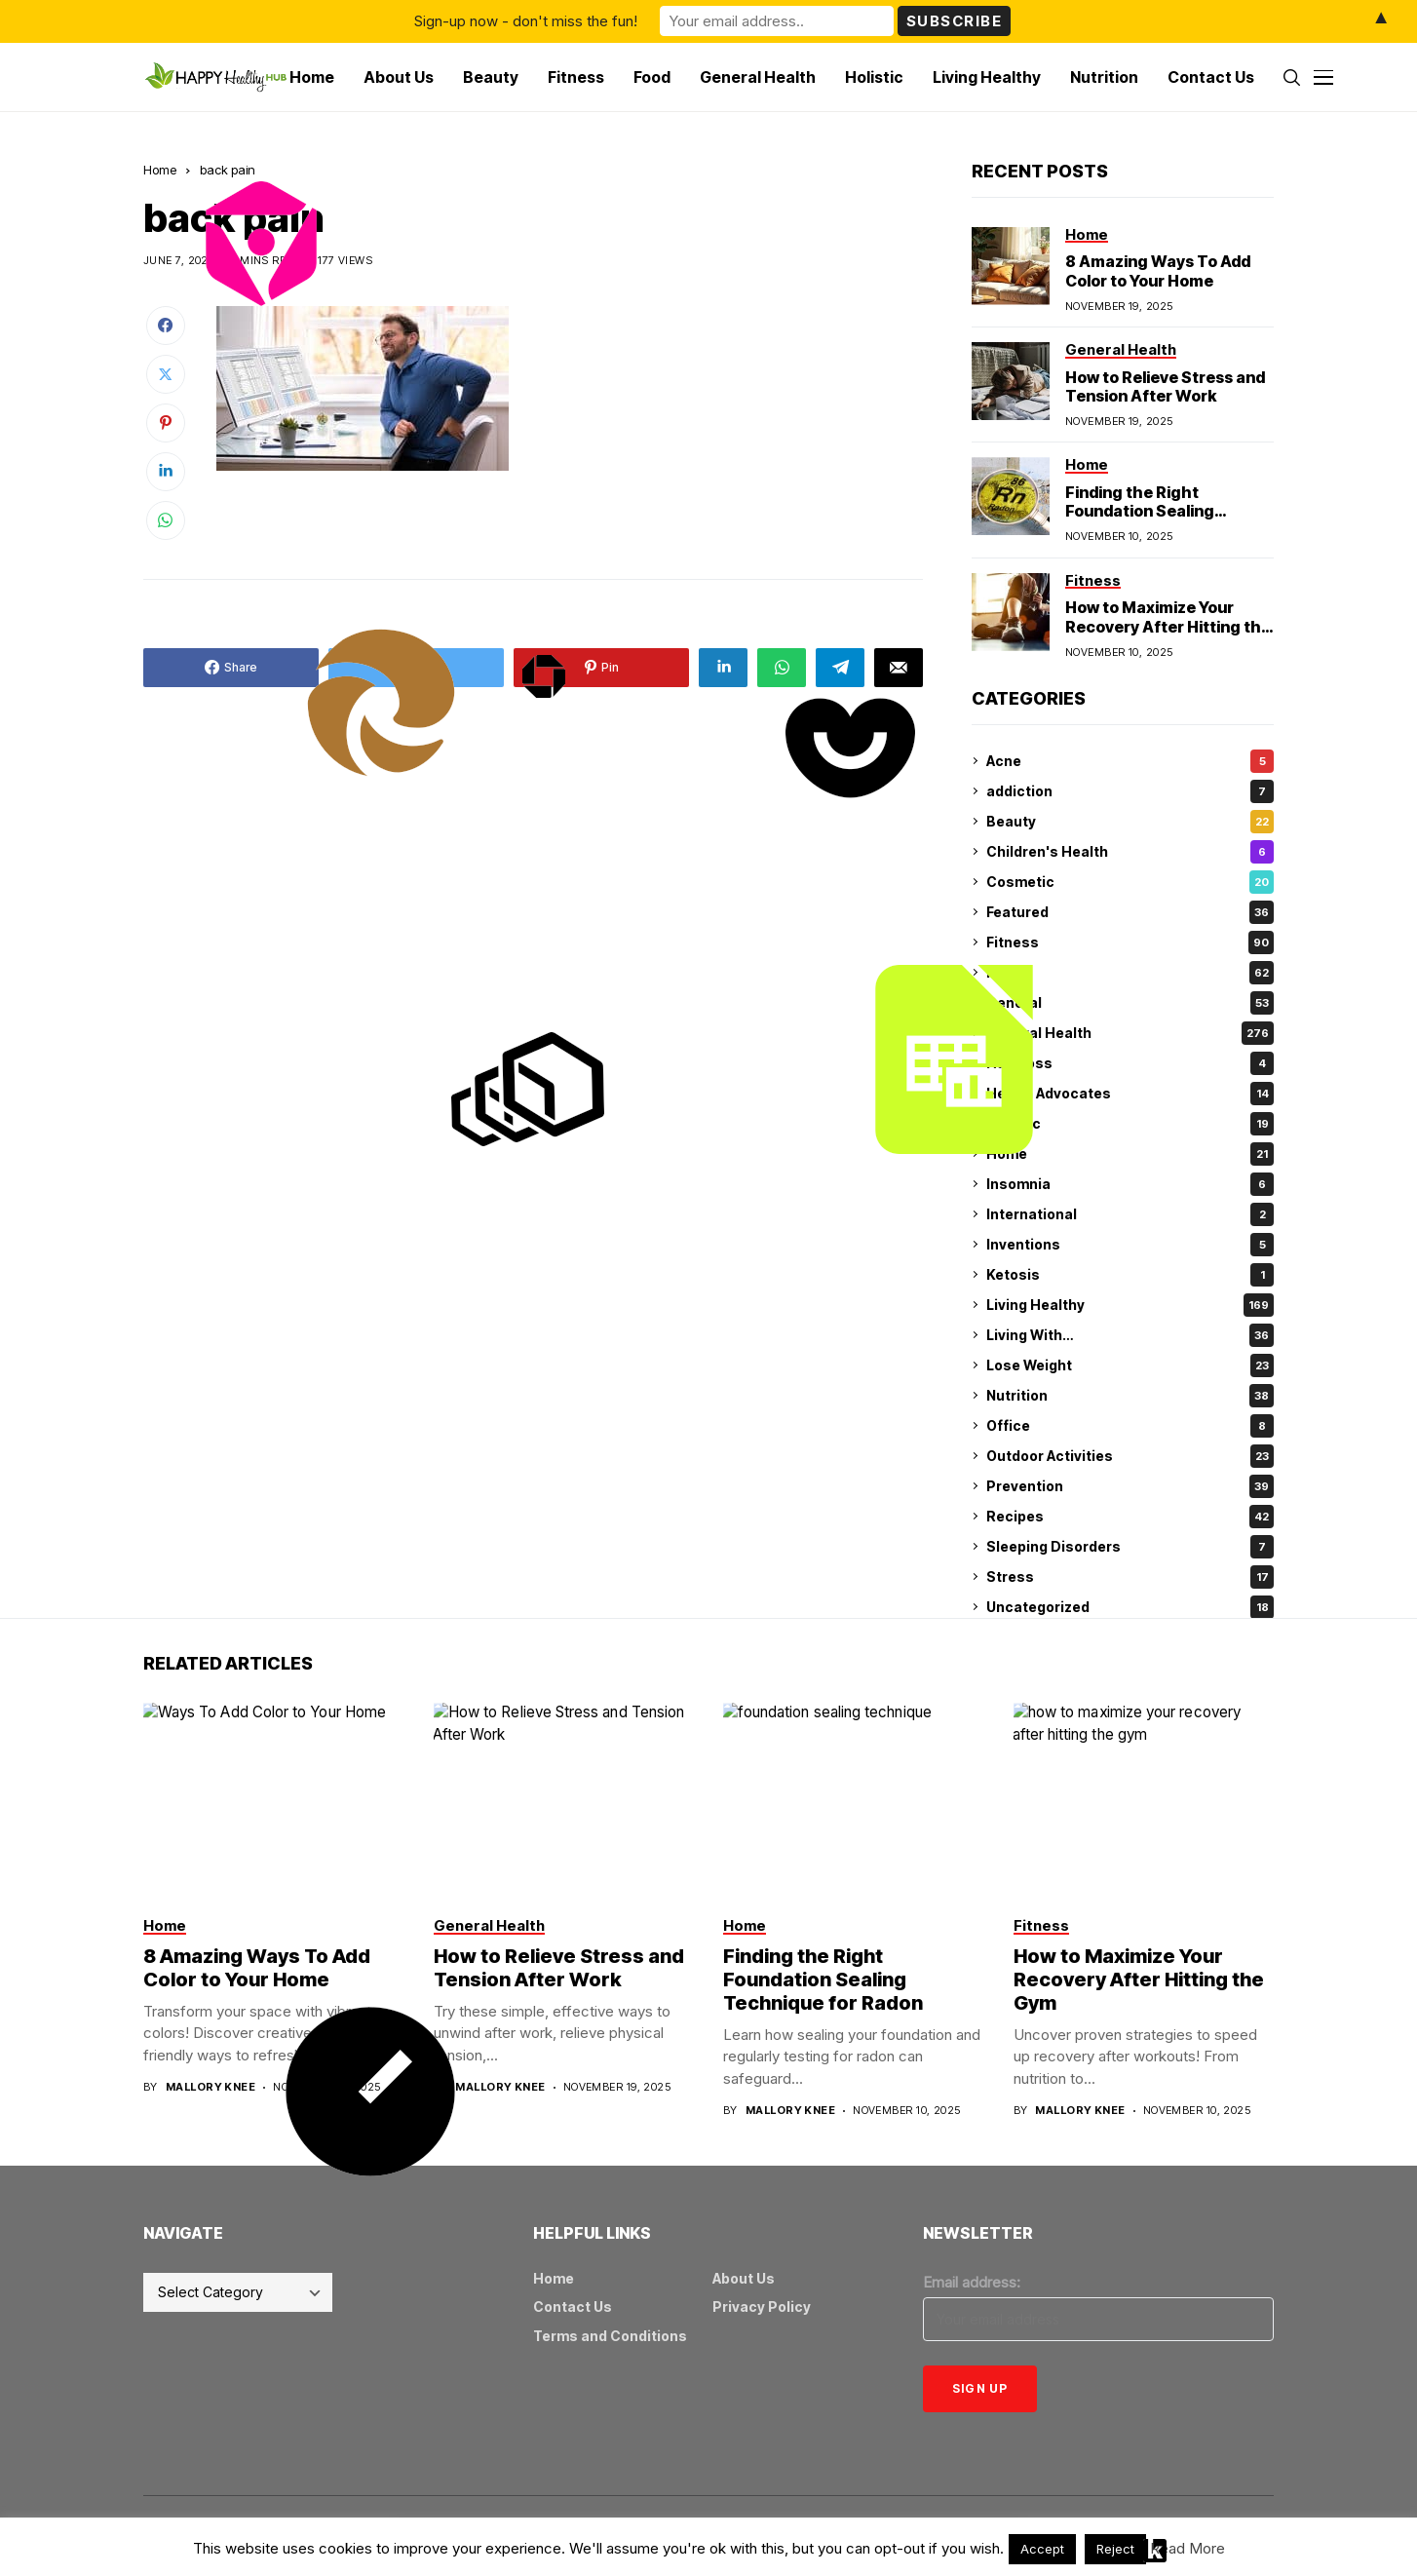 This screenshot has height=2576, width=1417. Describe the element at coordinates (370, 2092) in the screenshot. I see `start or set a timer` at that location.